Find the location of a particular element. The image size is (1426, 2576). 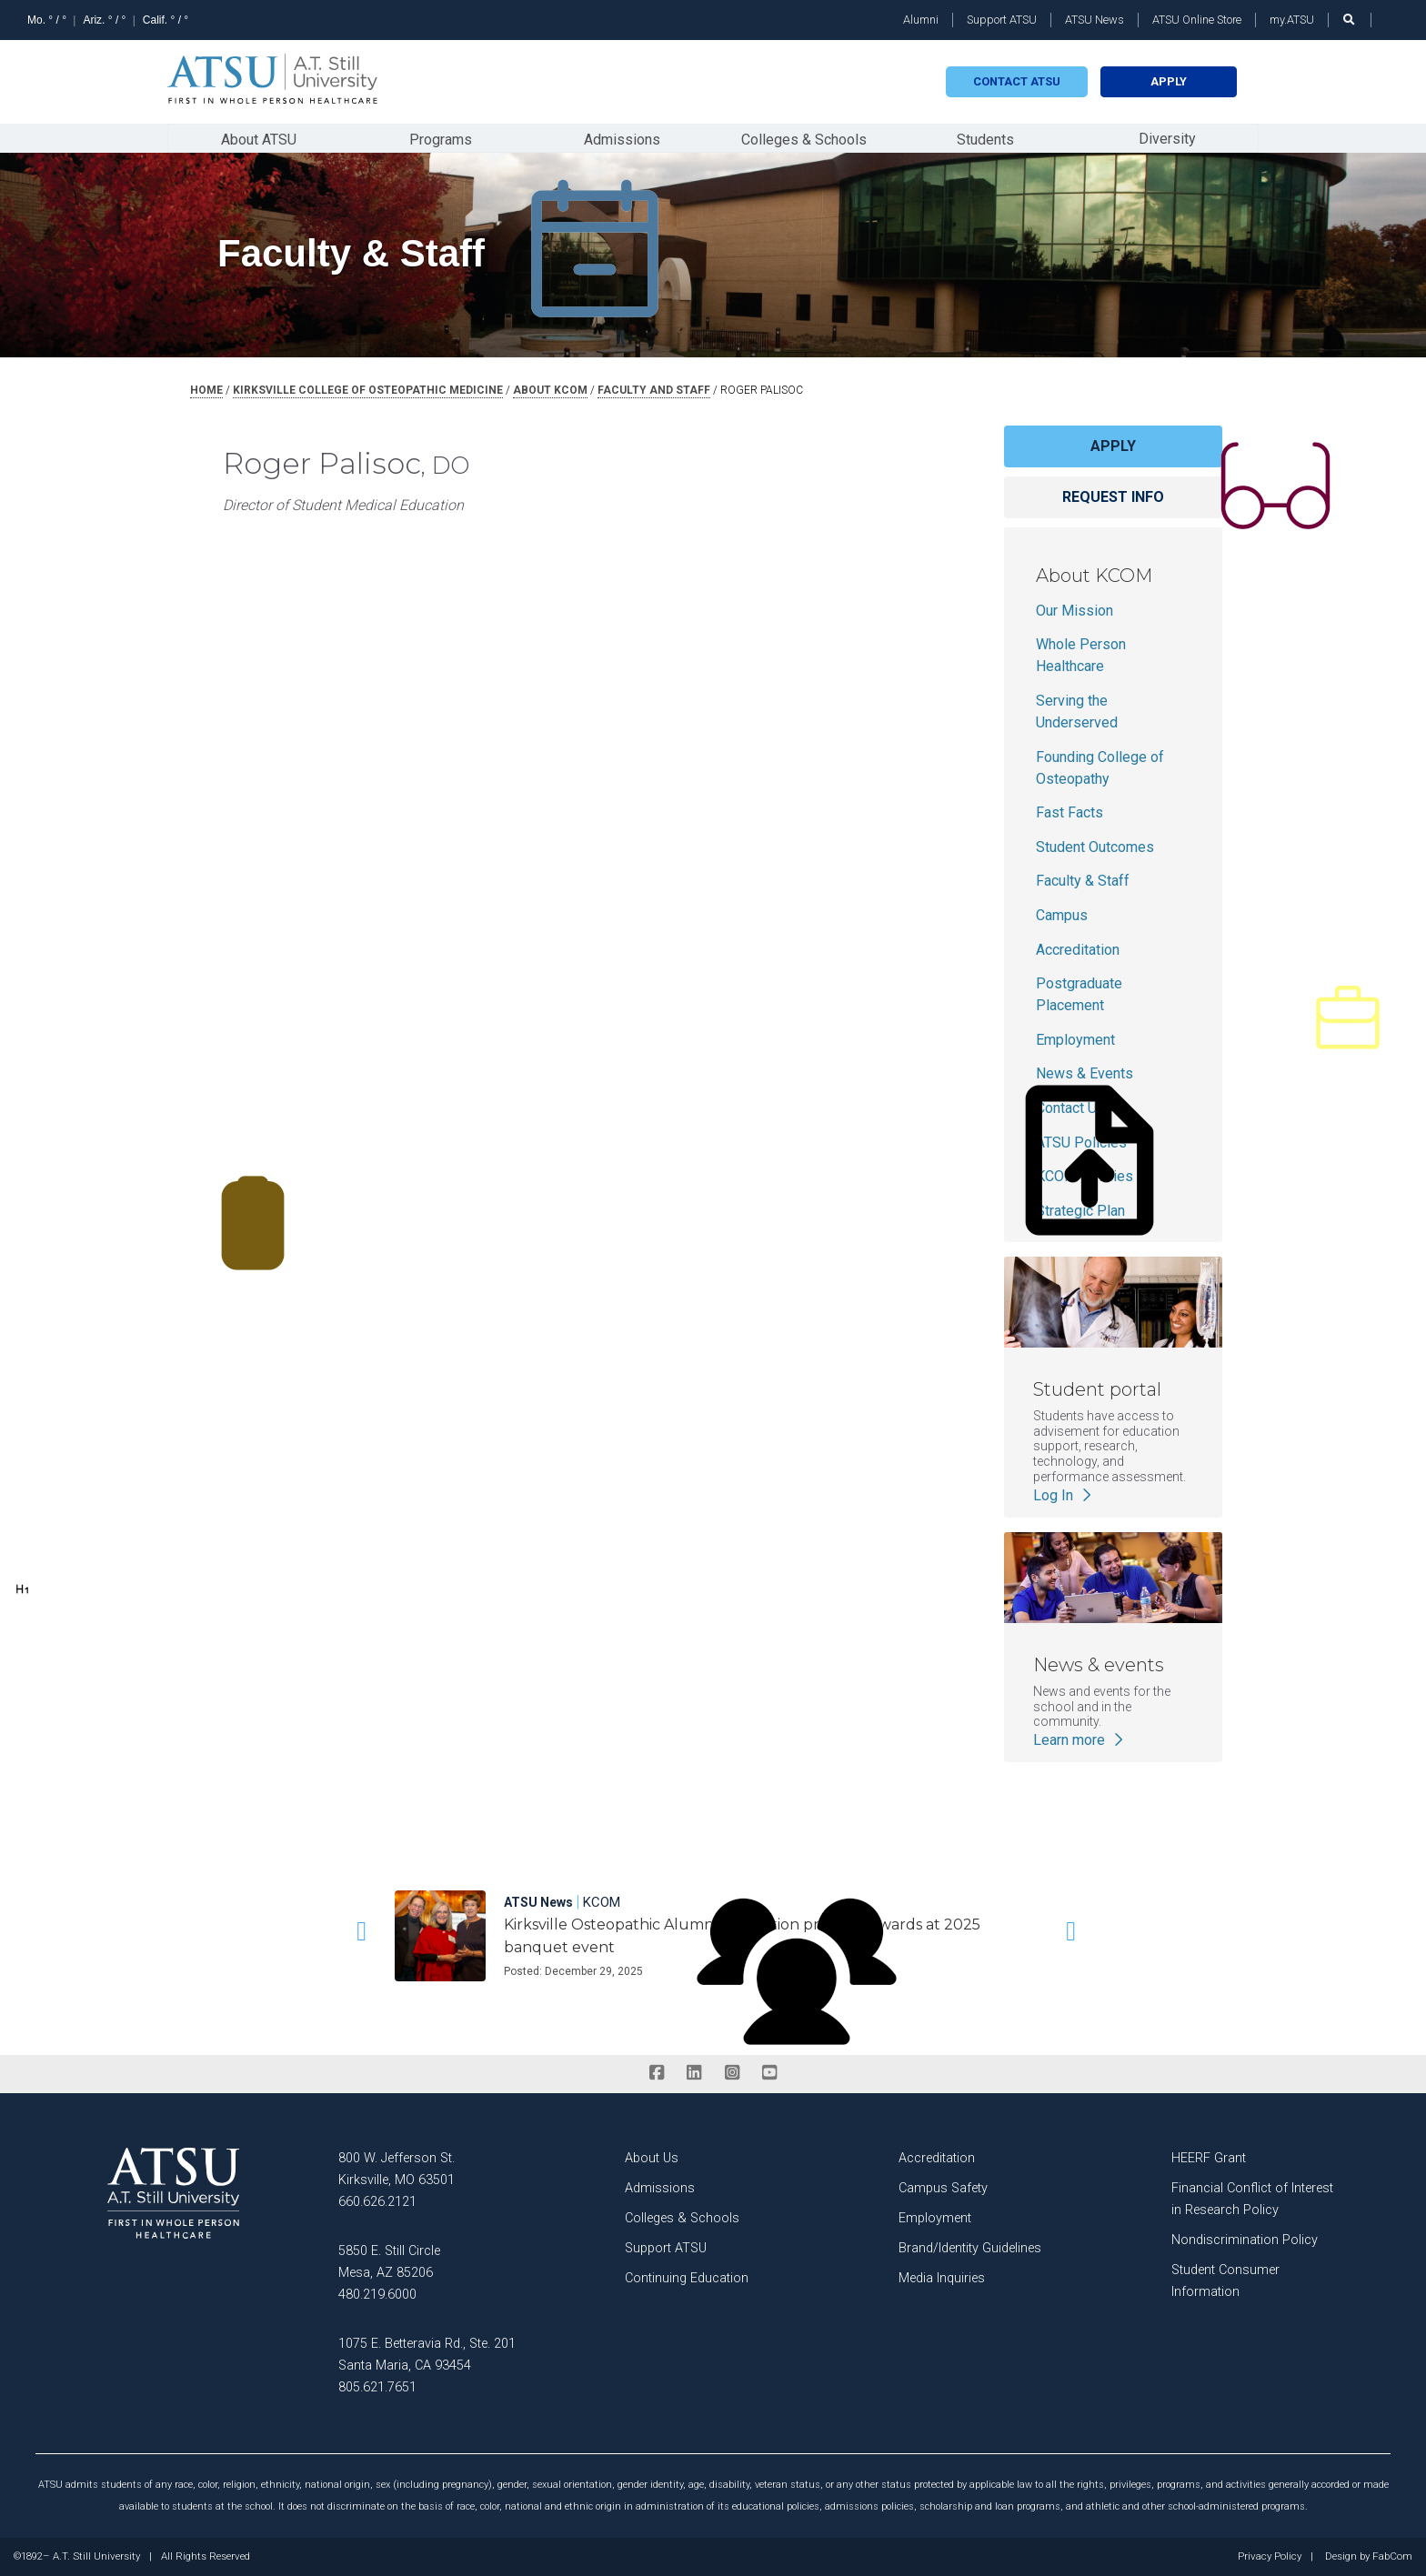

view group members or team is located at coordinates (797, 1965).